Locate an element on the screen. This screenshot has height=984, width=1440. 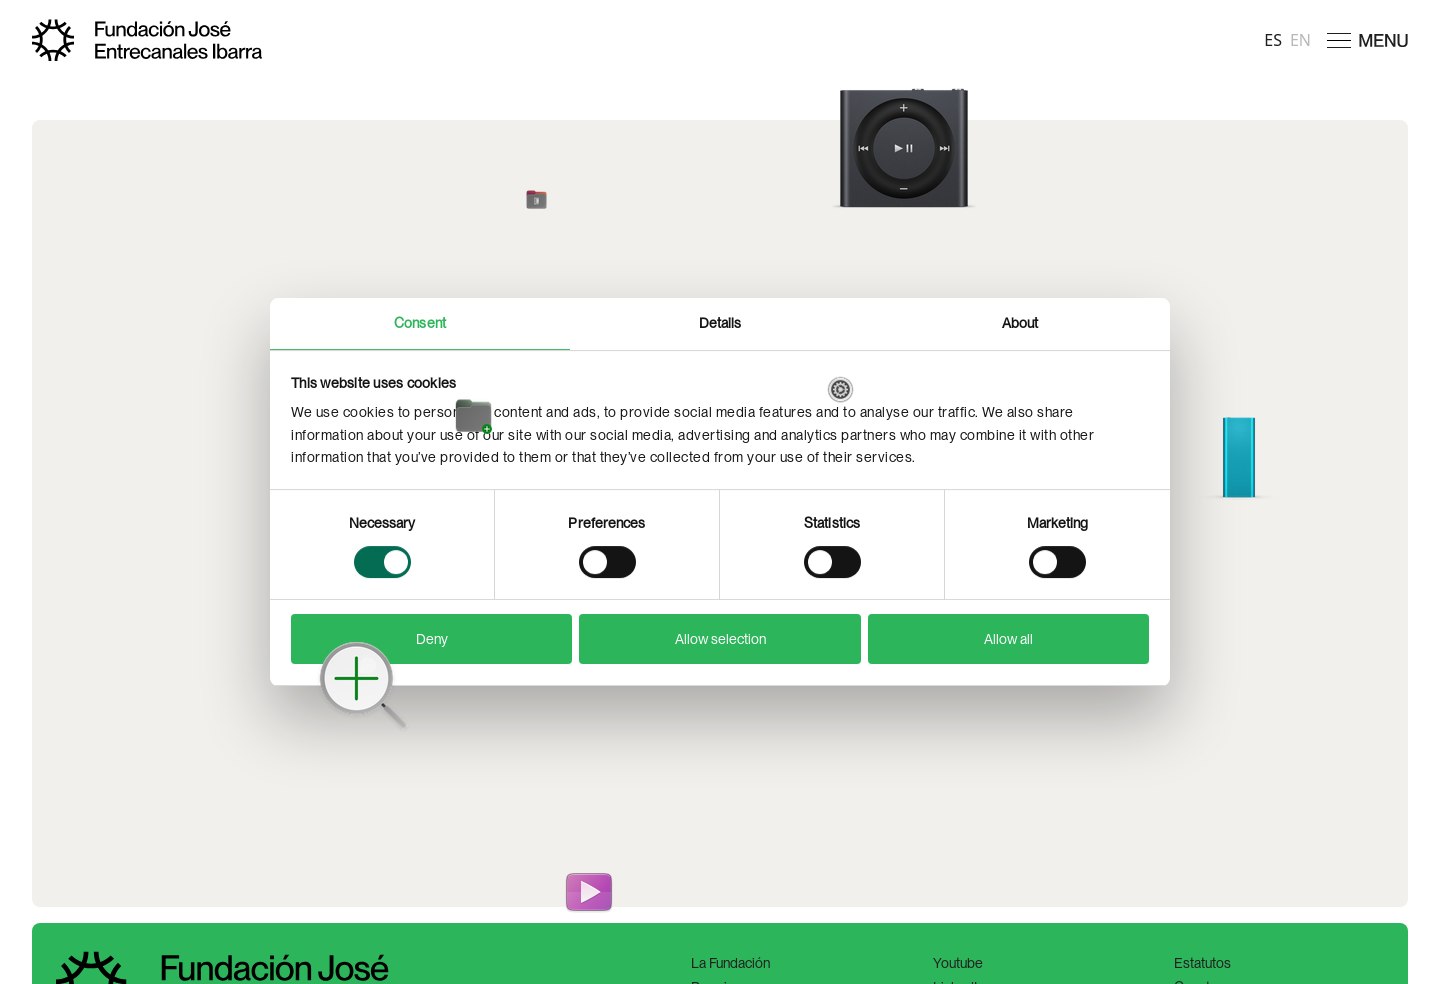
open system settings is located at coordinates (840, 389).